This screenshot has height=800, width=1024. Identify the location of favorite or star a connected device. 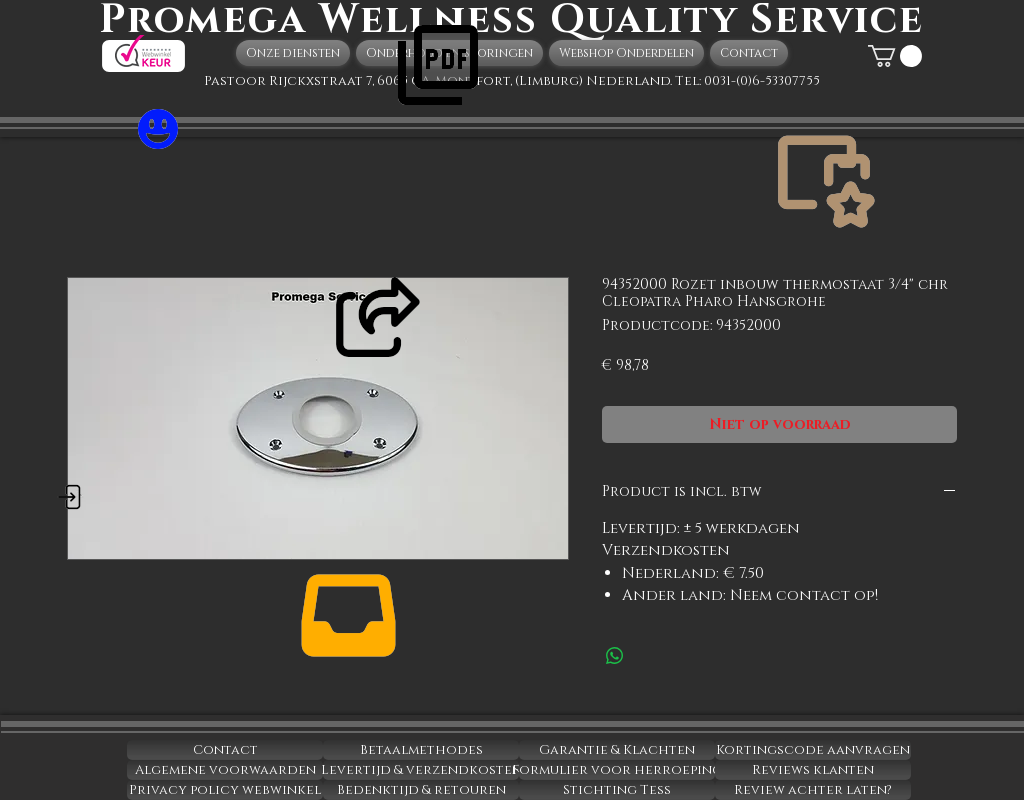
(824, 177).